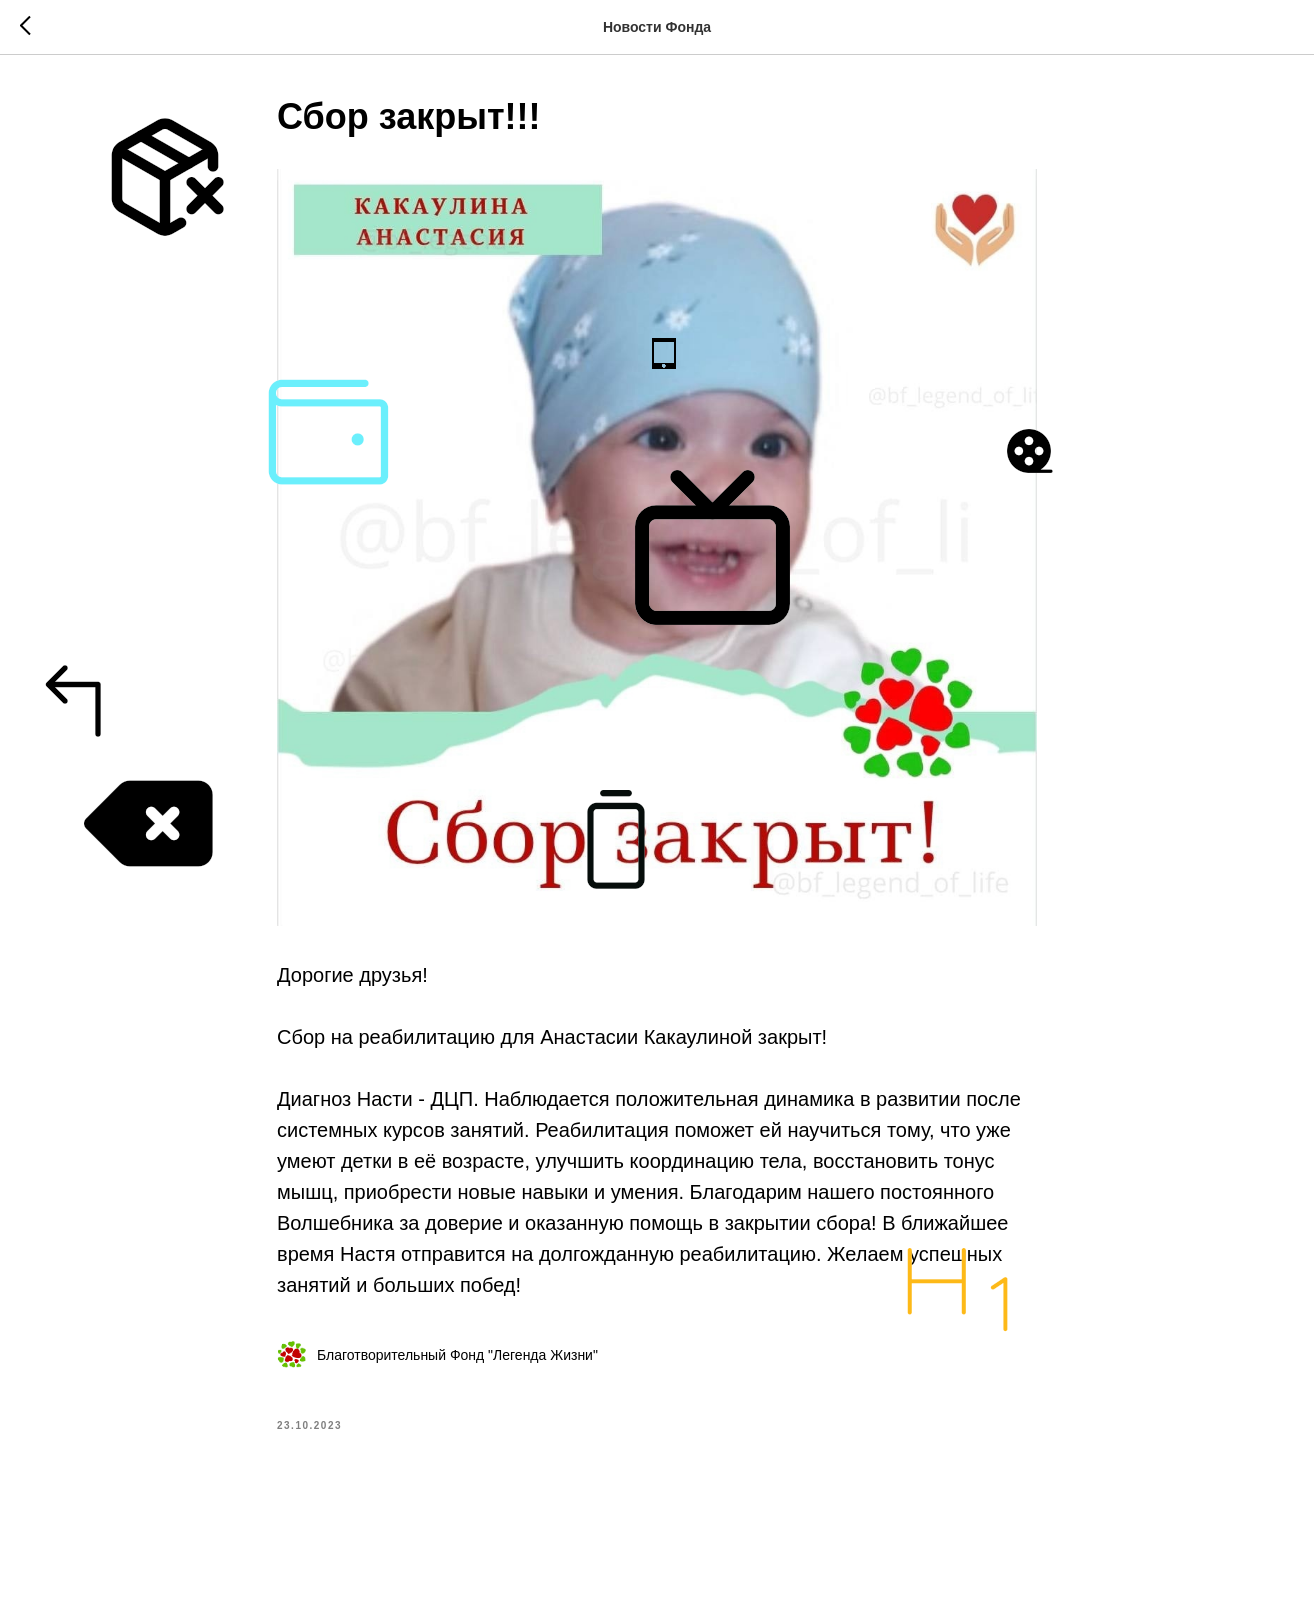 The height and width of the screenshot is (1598, 1314). I want to click on access tv or video streaming content, so click(712, 547).